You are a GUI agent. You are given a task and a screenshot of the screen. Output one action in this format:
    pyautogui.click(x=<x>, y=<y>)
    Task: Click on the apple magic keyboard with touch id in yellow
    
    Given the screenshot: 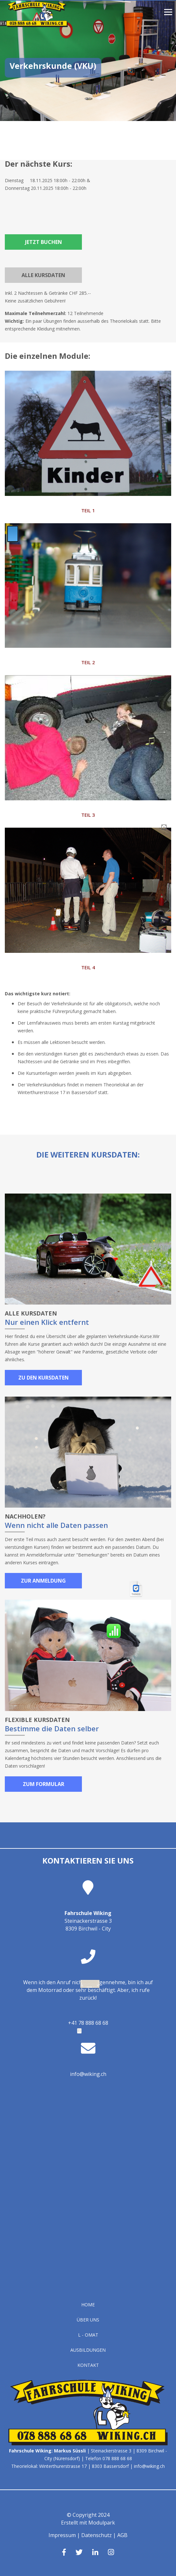 What is the action you would take?
    pyautogui.click(x=90, y=1984)
    